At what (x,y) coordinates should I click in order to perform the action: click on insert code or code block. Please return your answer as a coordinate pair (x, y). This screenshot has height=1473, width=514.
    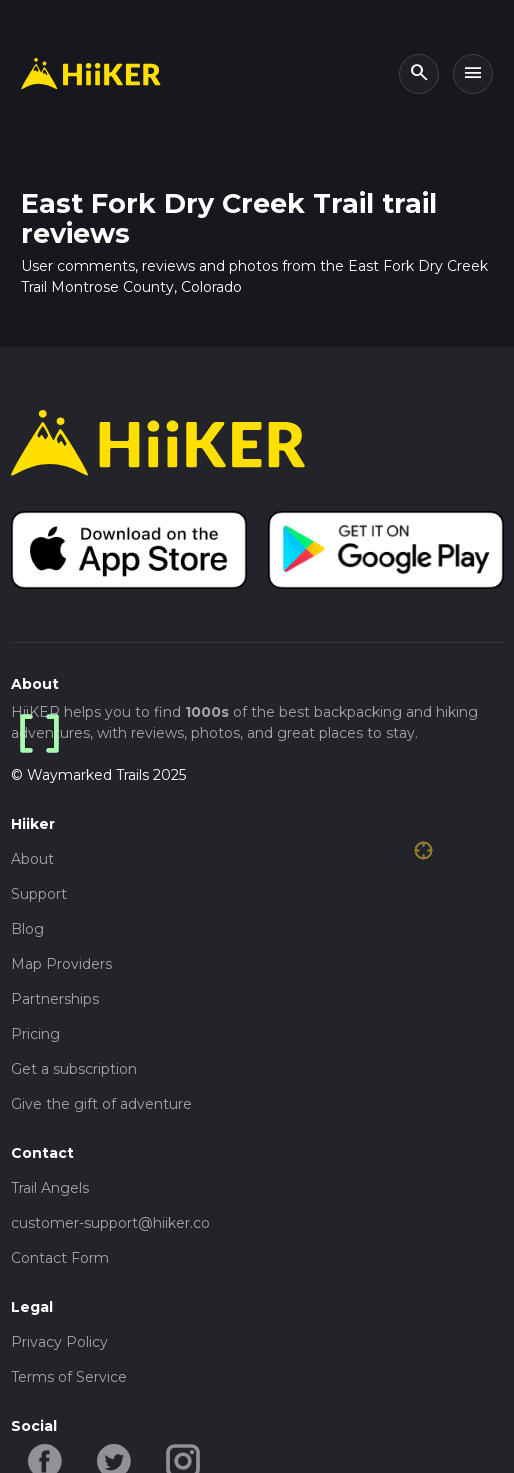
    Looking at the image, I should click on (39, 733).